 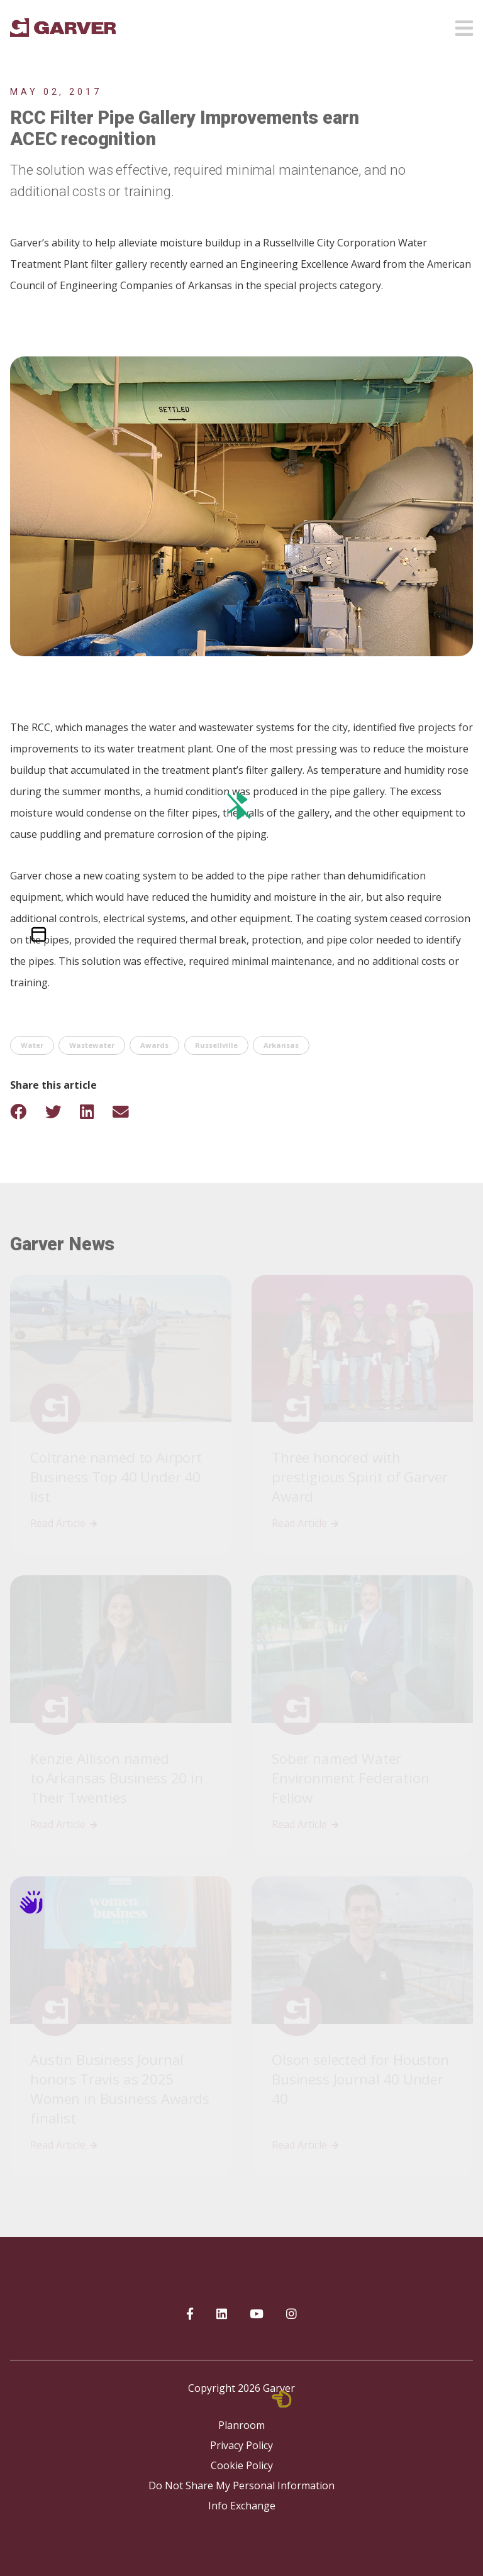 What do you see at coordinates (238, 806) in the screenshot?
I see `bluetooth is disabled or unavailable` at bounding box center [238, 806].